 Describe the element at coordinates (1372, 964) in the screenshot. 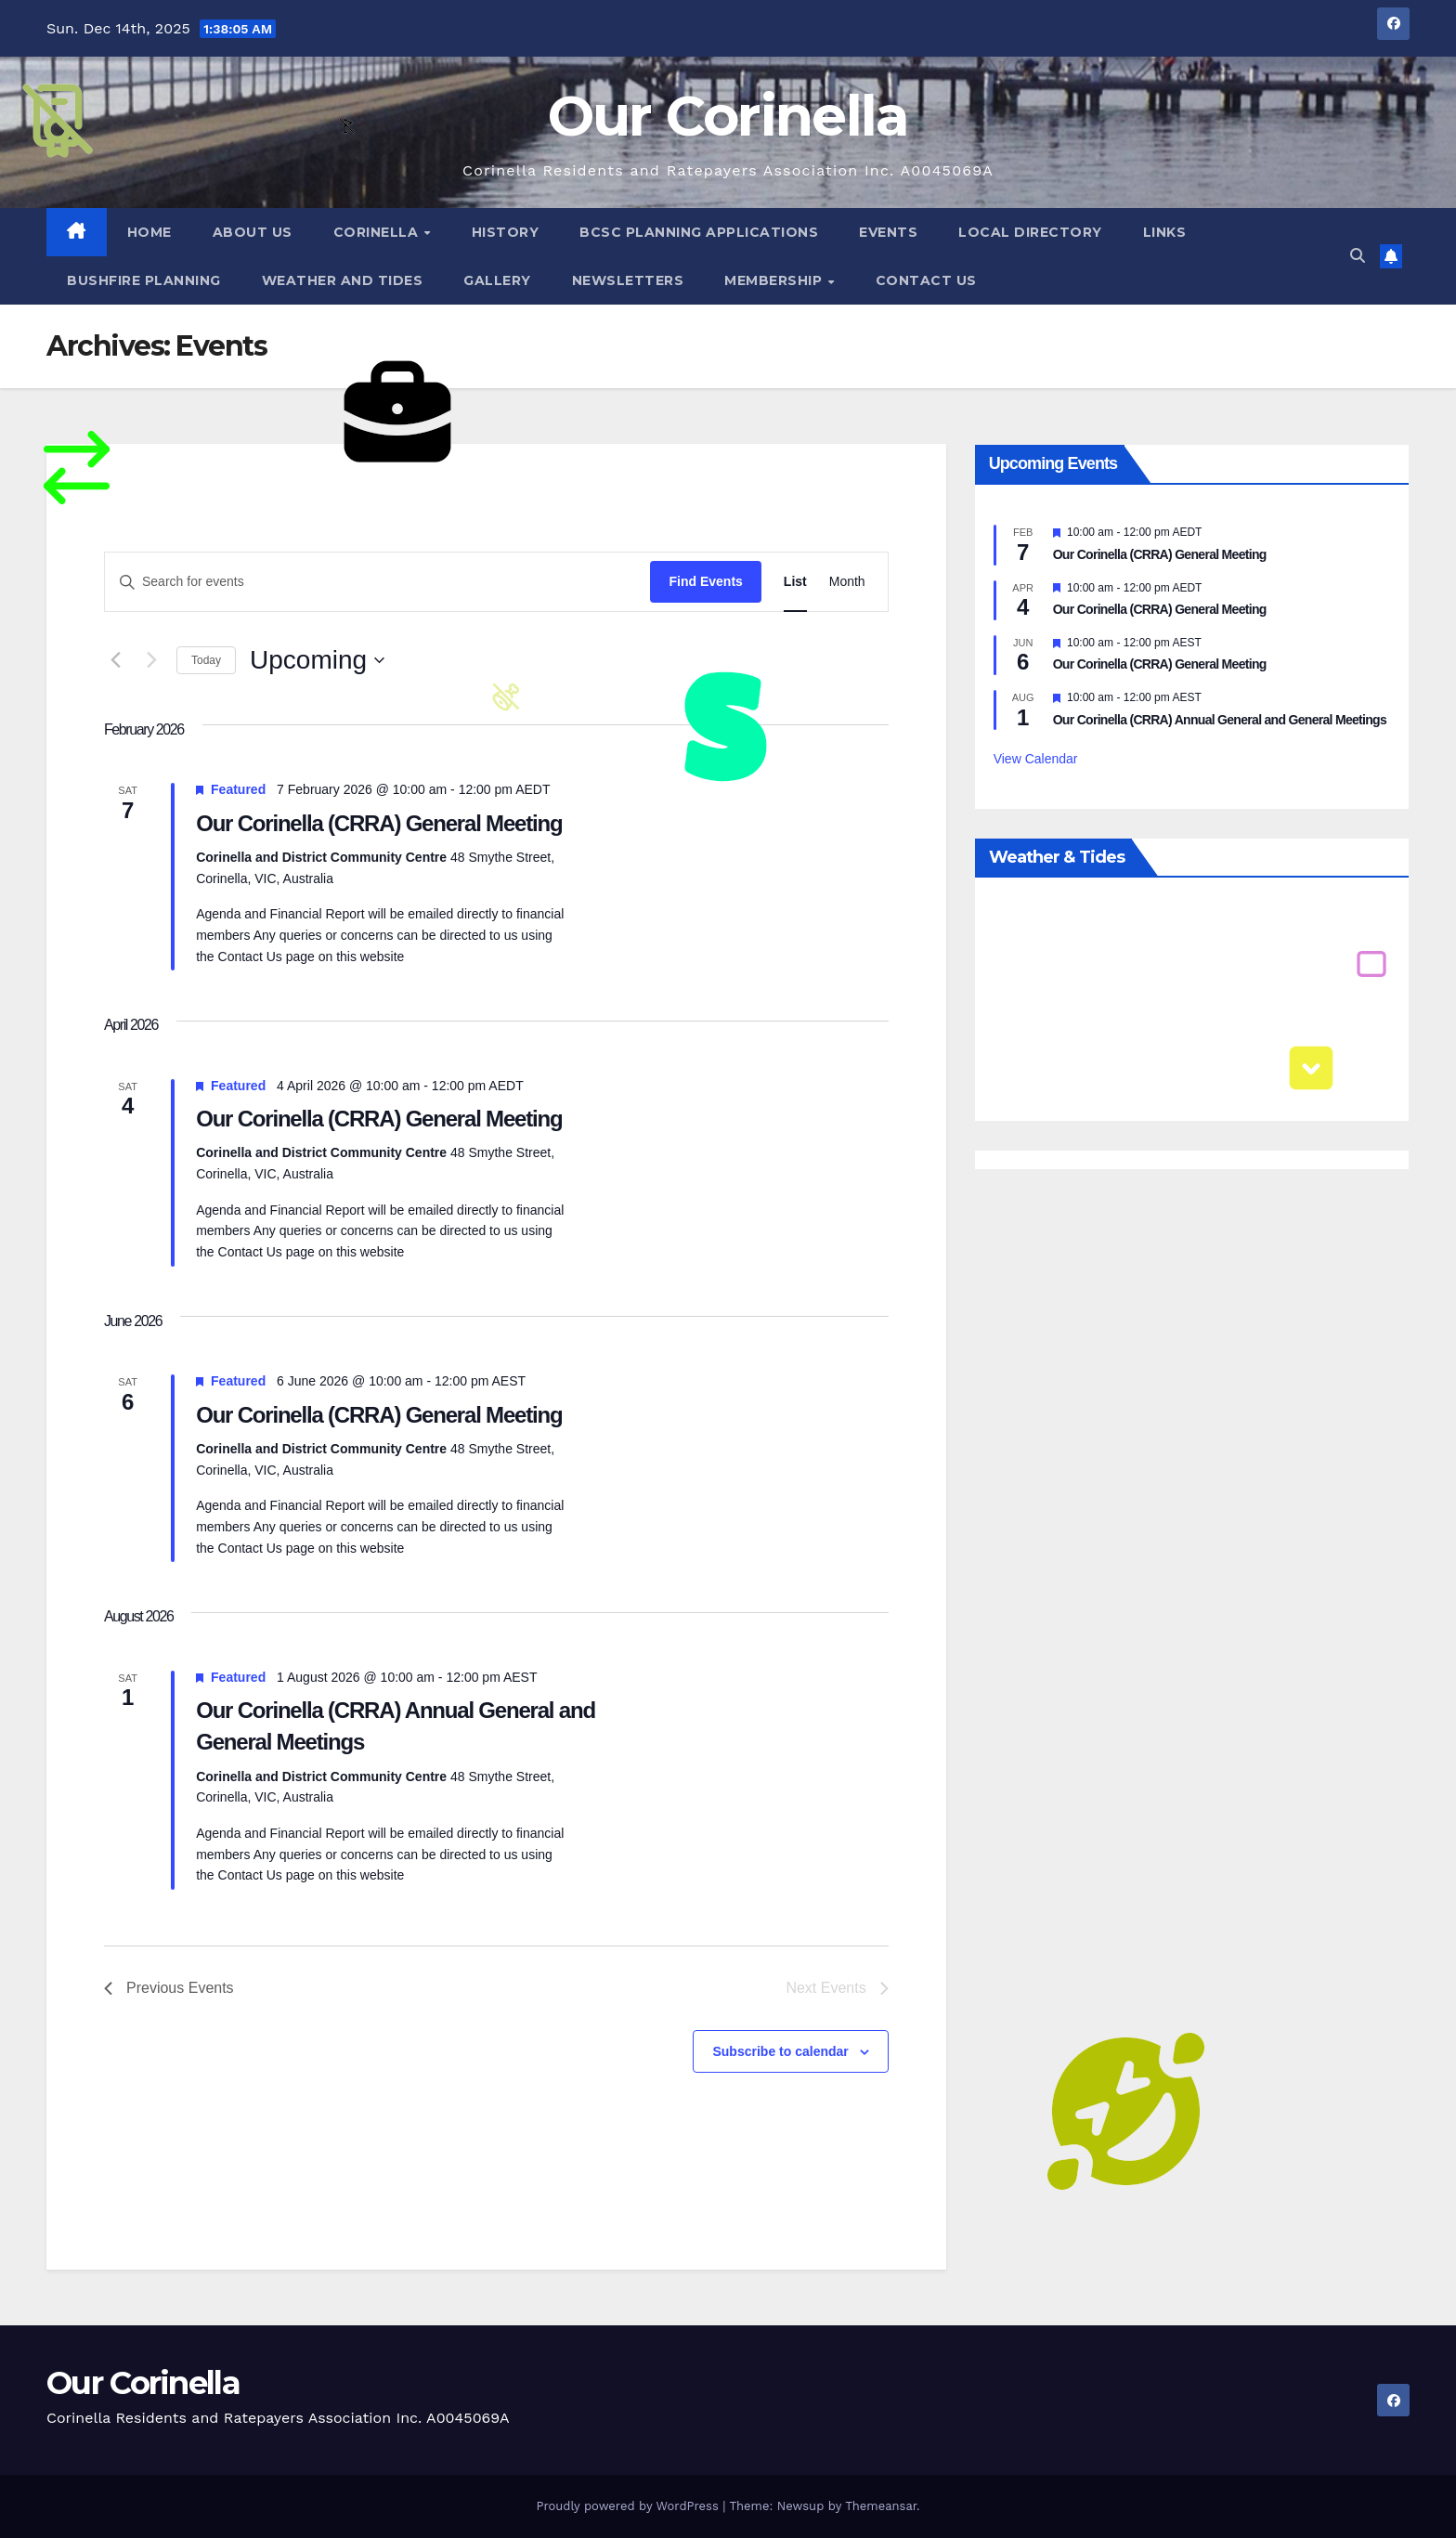

I see `crop image to 5:4 aspect ratio` at that location.